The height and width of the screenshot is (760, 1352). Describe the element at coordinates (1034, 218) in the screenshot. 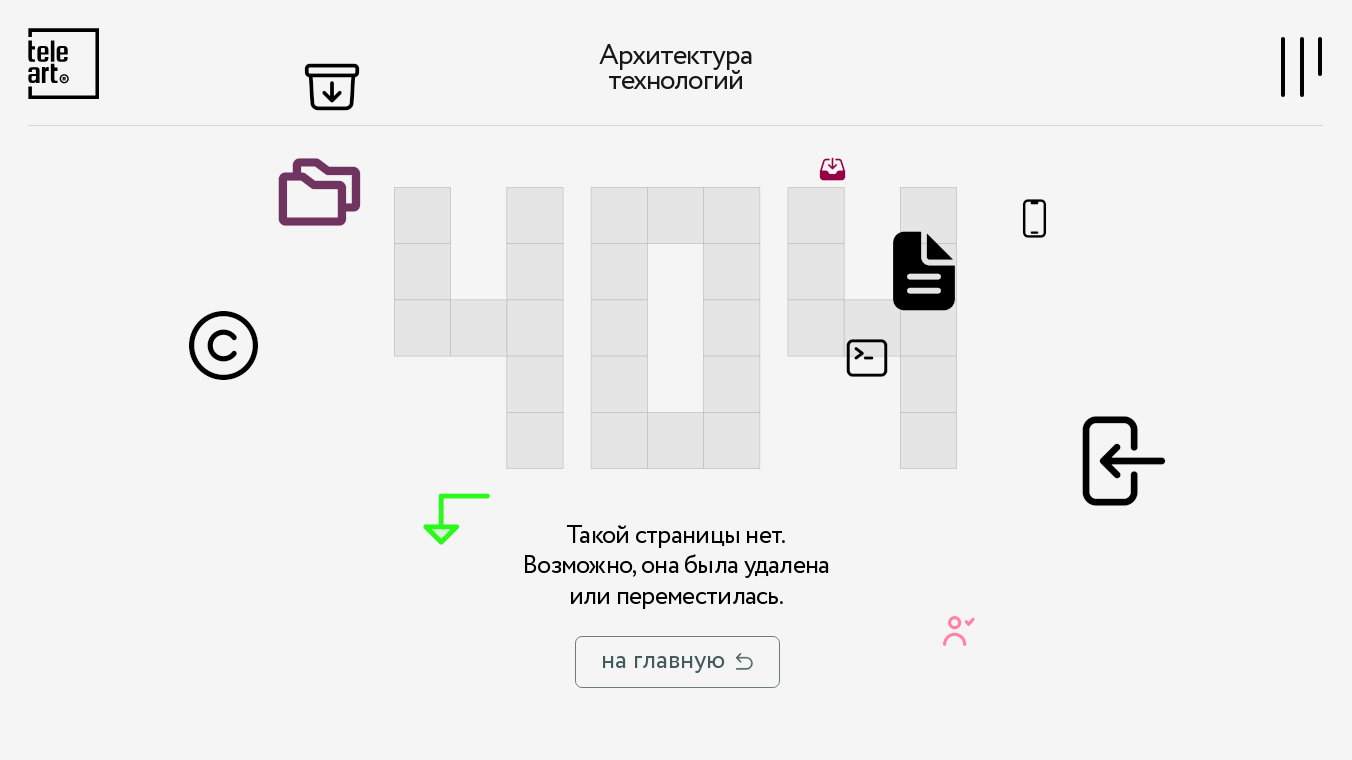

I see `access mobile device settings` at that location.